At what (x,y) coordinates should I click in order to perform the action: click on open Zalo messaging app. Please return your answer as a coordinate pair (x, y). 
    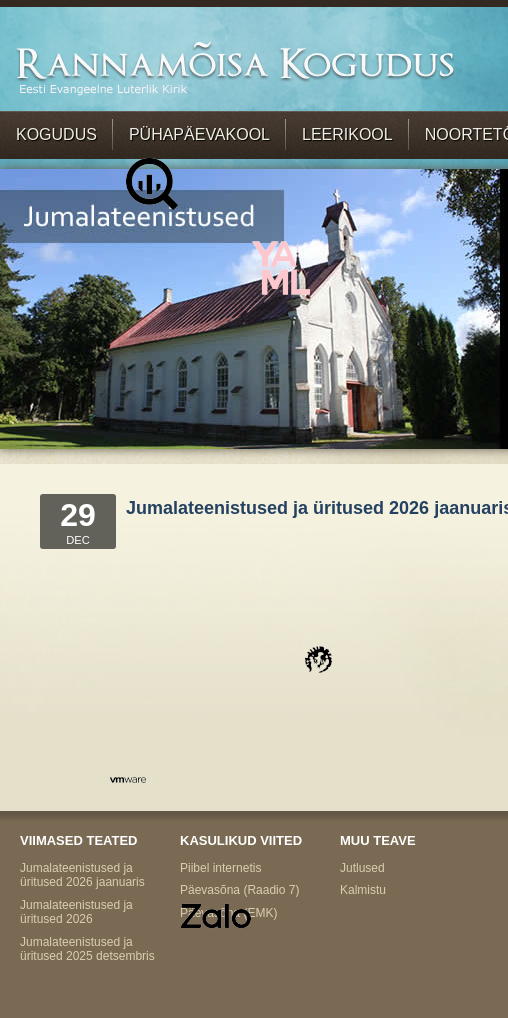
    Looking at the image, I should click on (216, 916).